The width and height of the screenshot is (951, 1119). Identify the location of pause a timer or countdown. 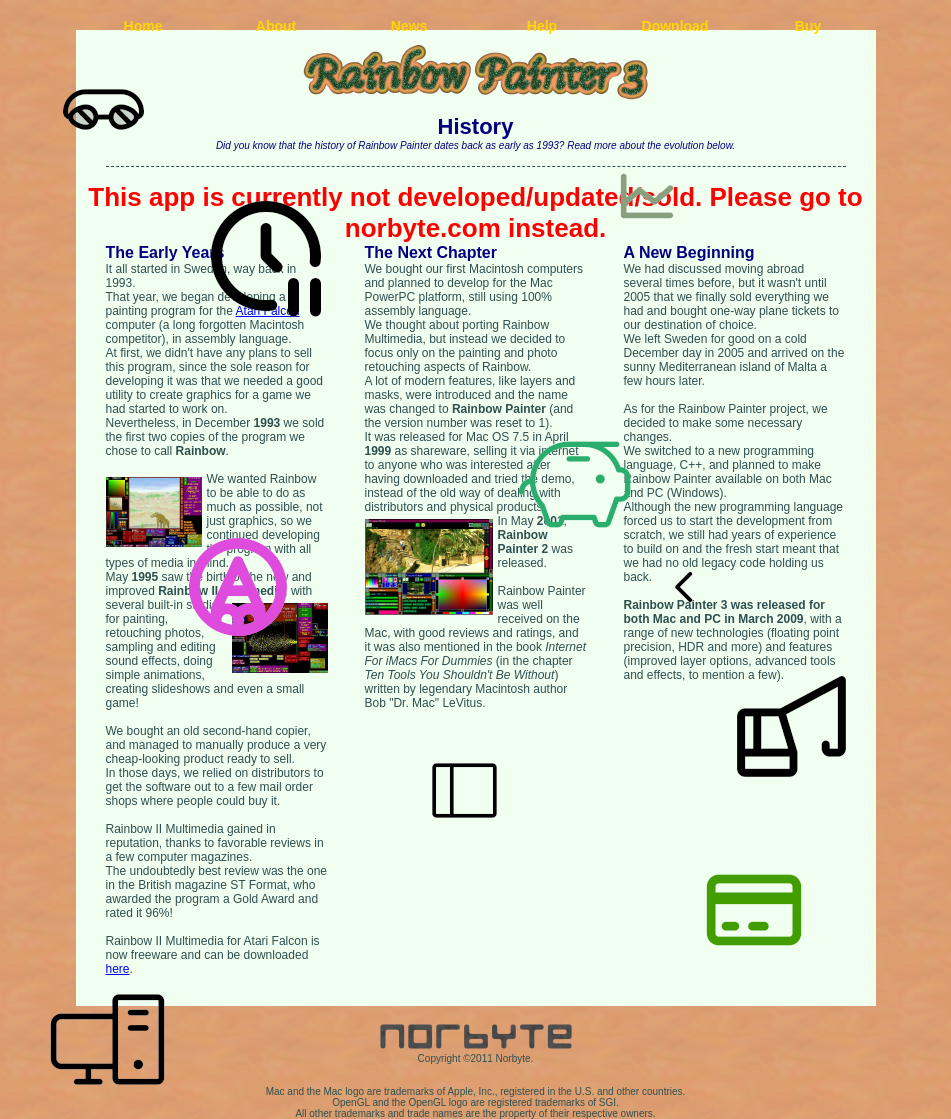
(266, 256).